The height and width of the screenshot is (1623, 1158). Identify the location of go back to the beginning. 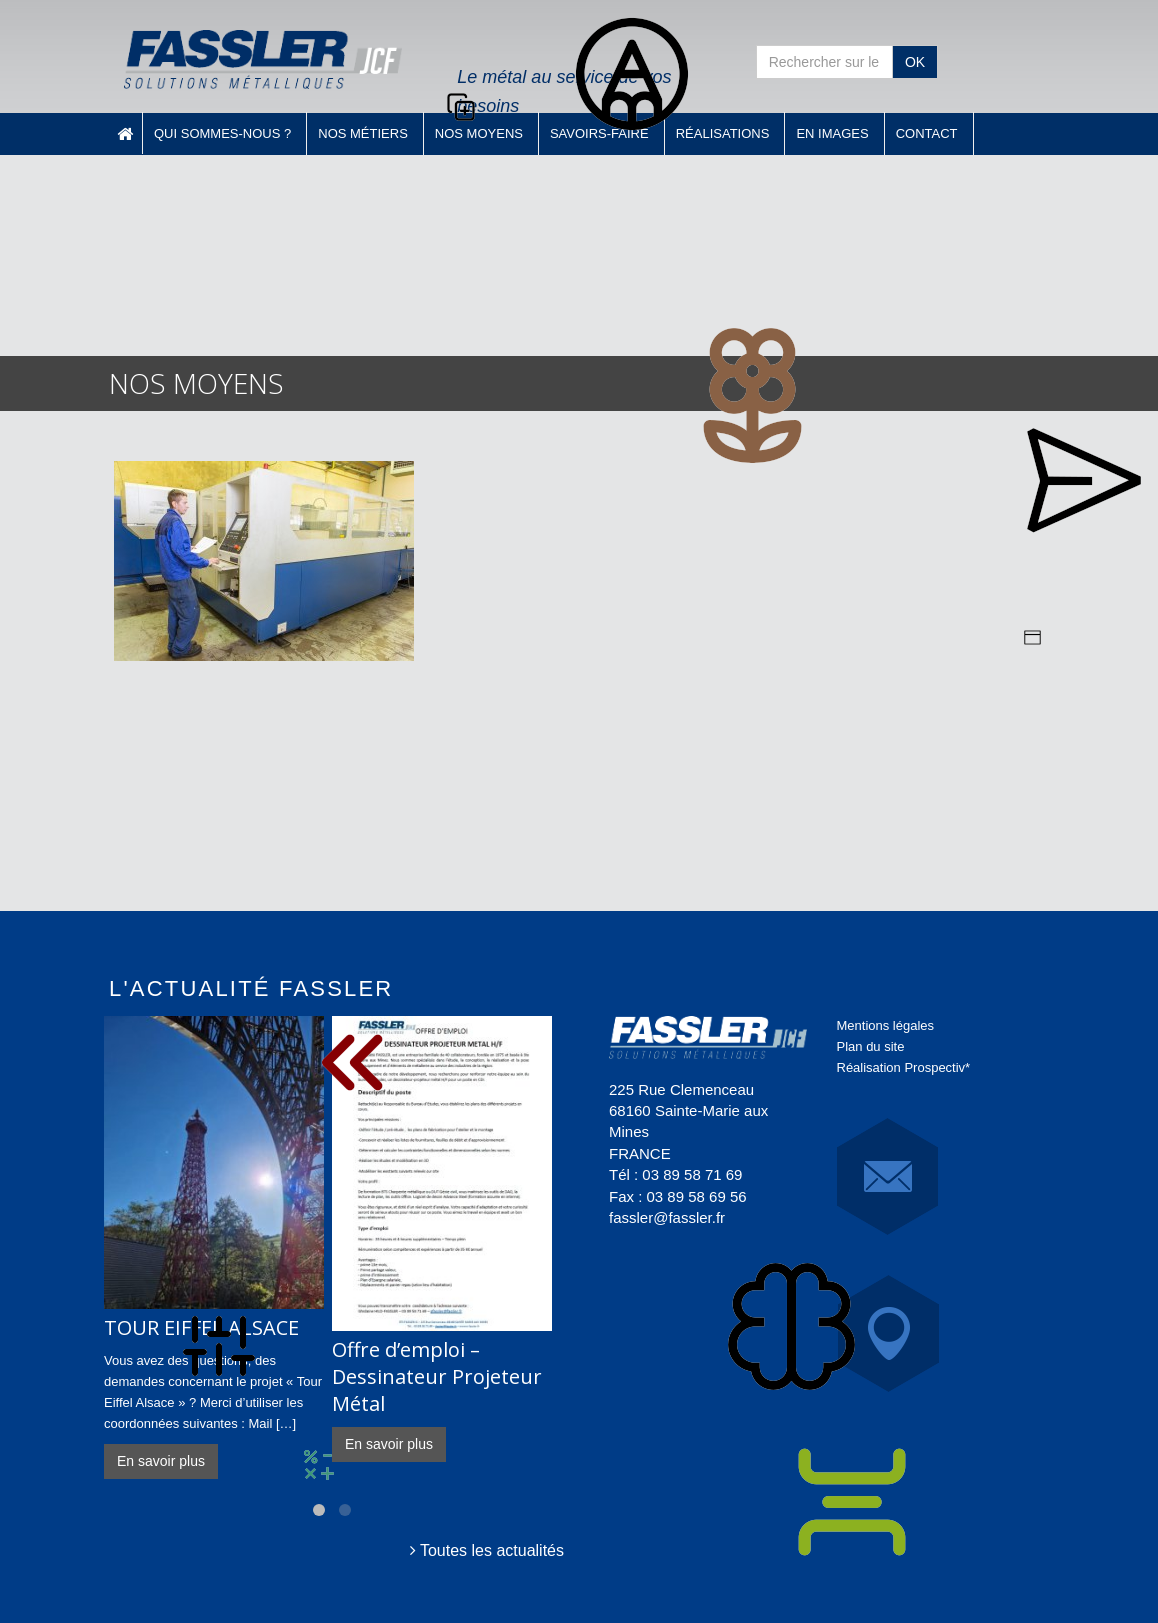
(354, 1062).